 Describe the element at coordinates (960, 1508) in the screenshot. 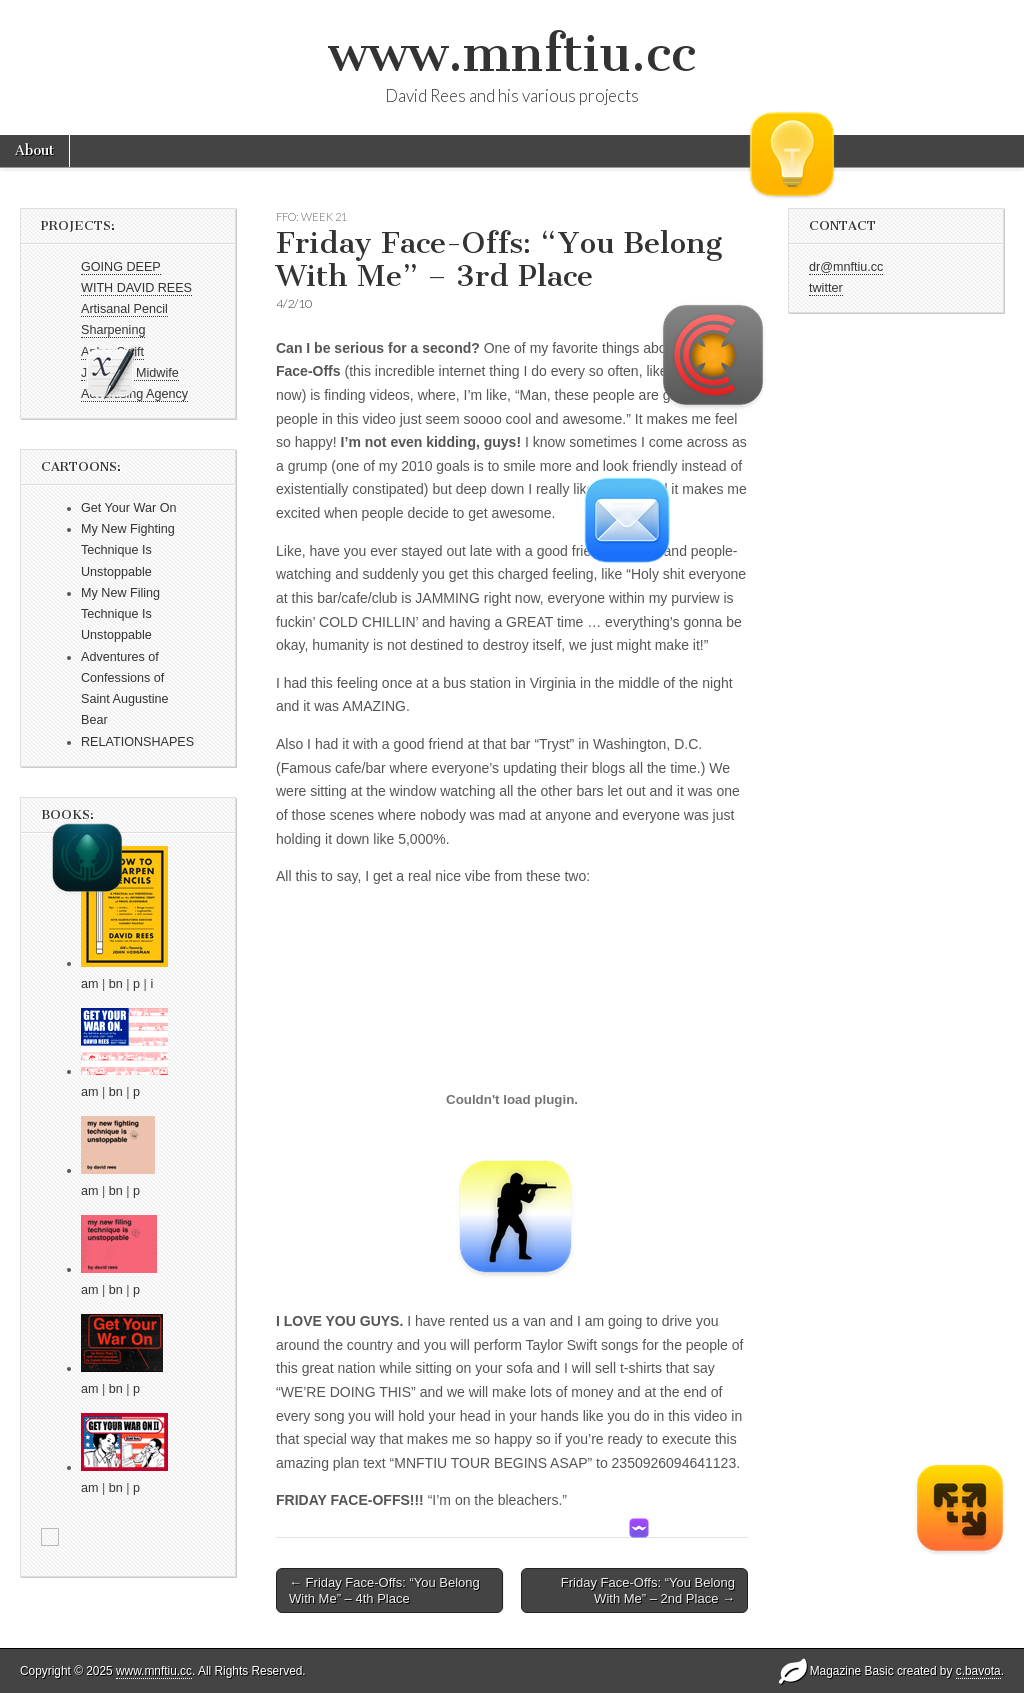

I see `open vmware player application` at that location.